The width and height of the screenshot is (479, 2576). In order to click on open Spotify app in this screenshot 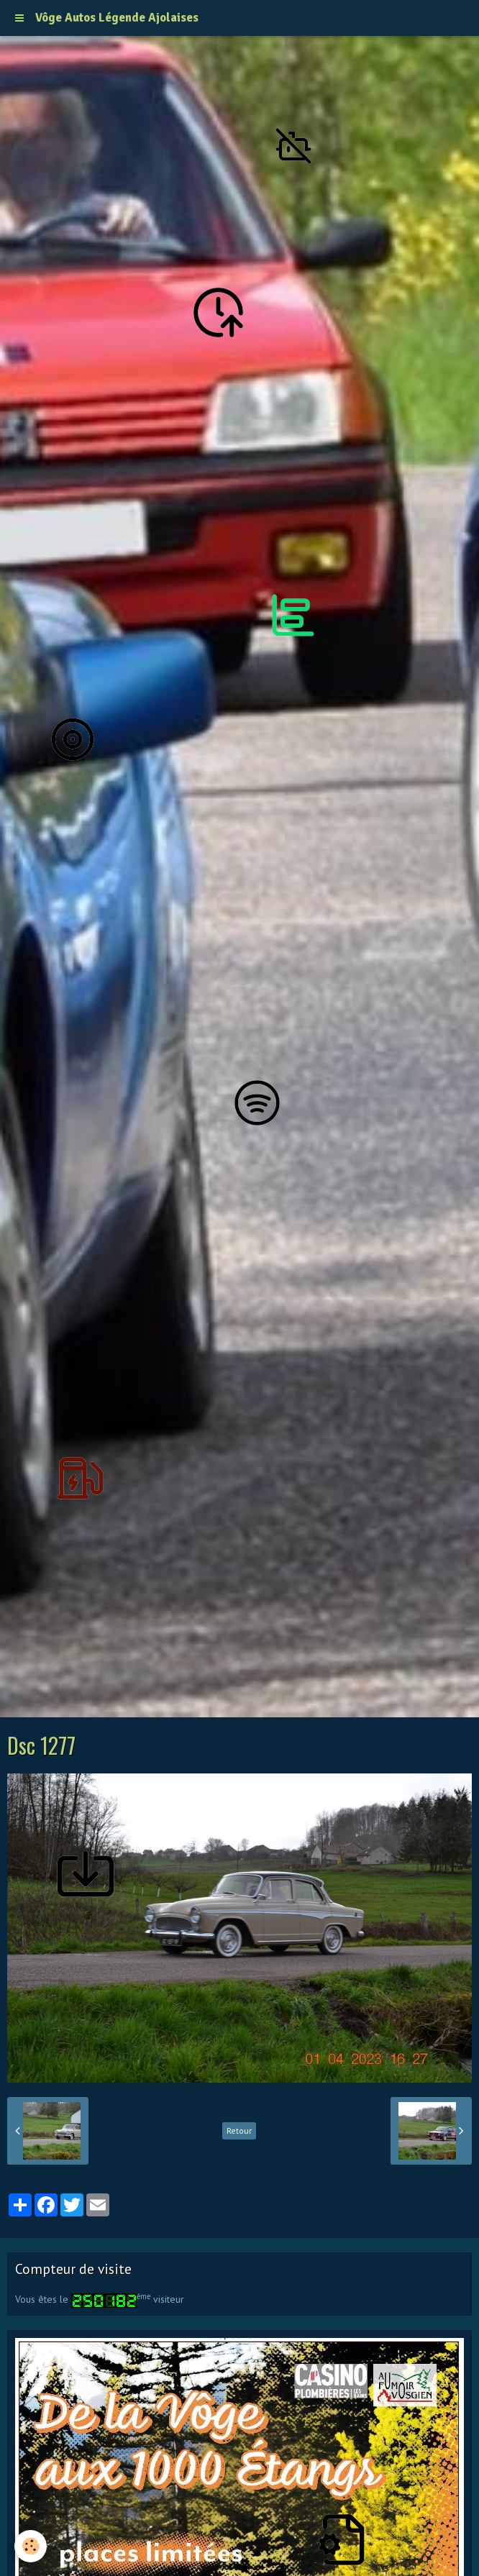, I will do `click(257, 1102)`.